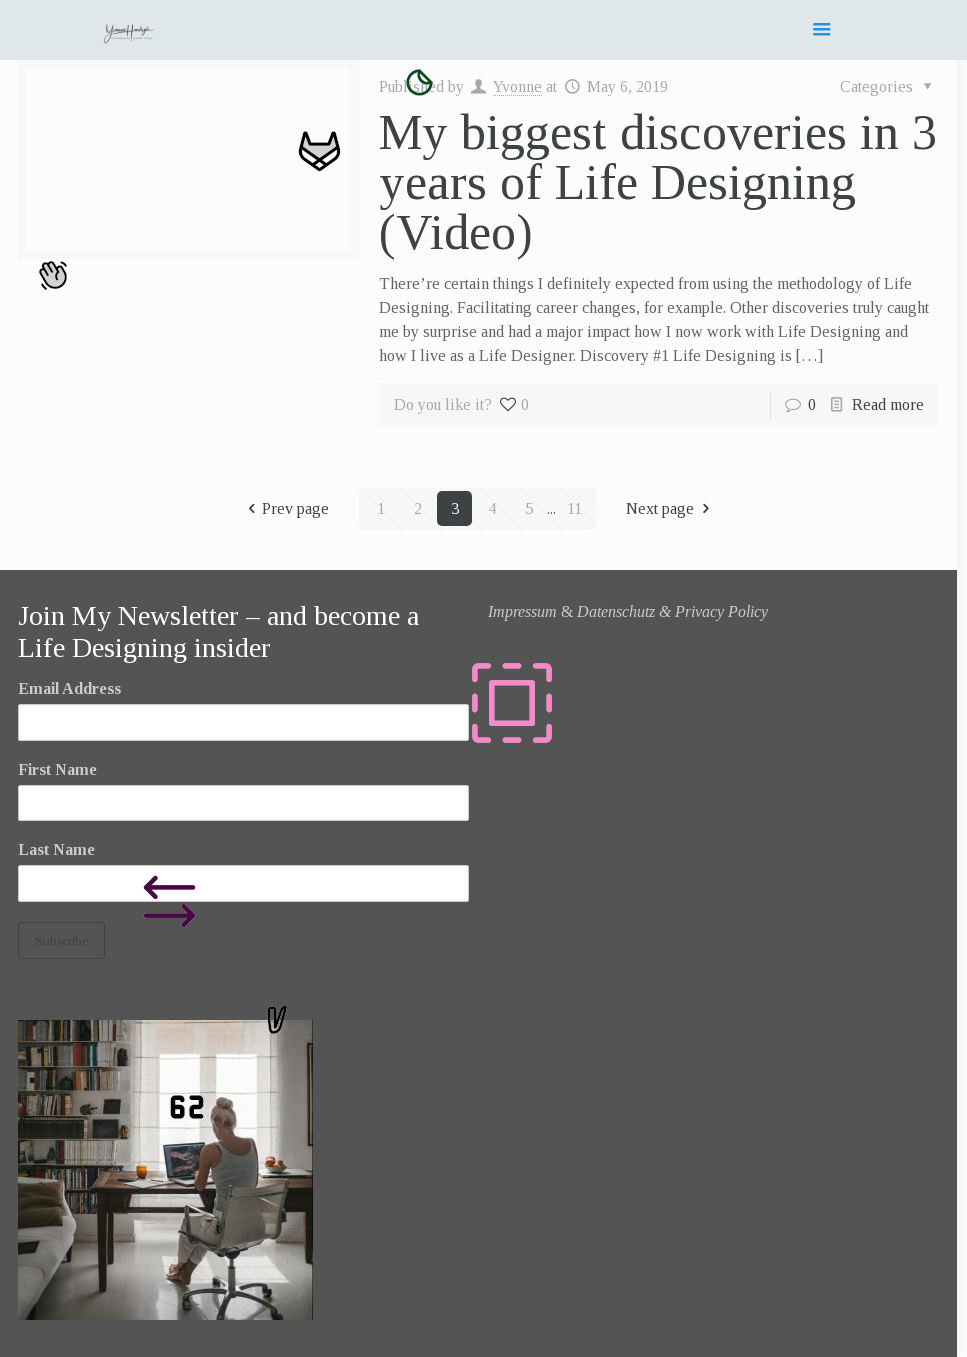  What do you see at coordinates (53, 275) in the screenshot?
I see `send a friendly greeting or wave` at bounding box center [53, 275].